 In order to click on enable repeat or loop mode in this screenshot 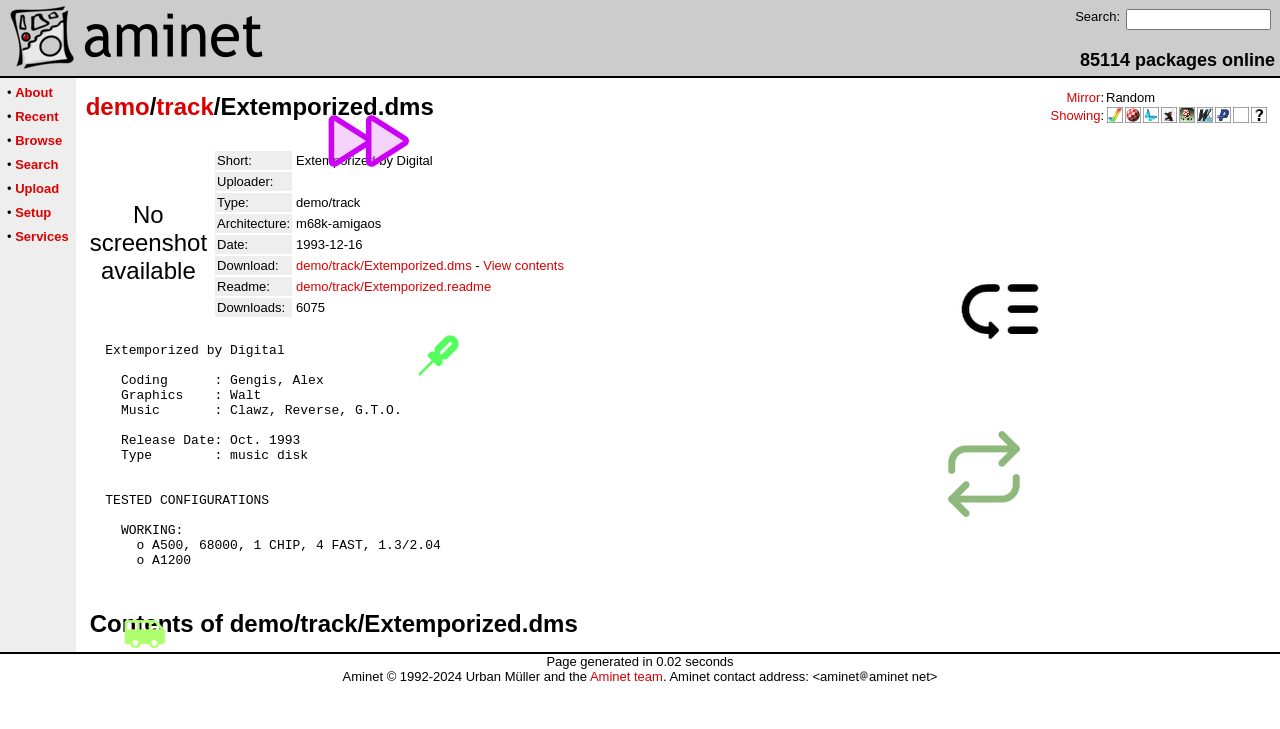, I will do `click(984, 474)`.